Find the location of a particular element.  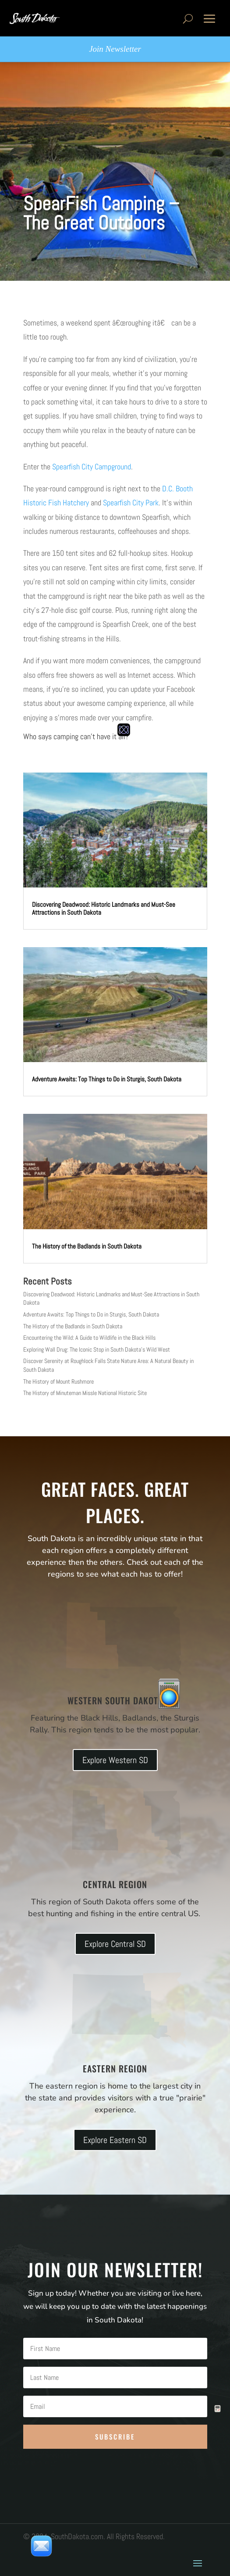

open the Mail app is located at coordinates (41, 2546).